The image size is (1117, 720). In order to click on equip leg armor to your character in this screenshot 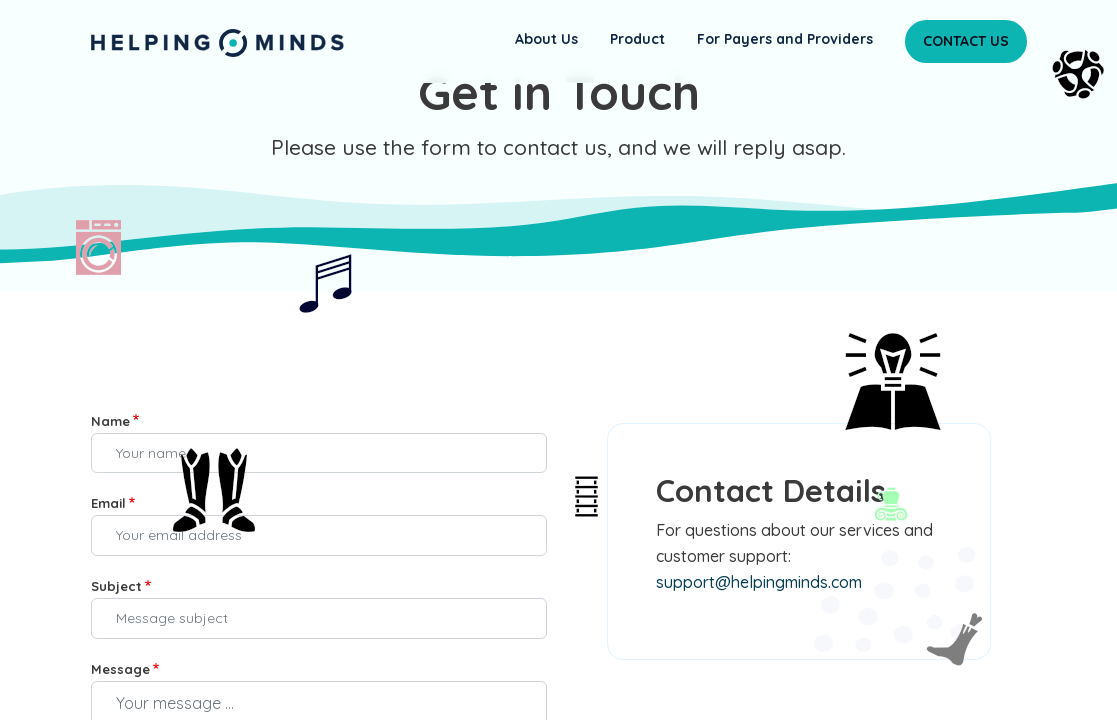, I will do `click(214, 490)`.